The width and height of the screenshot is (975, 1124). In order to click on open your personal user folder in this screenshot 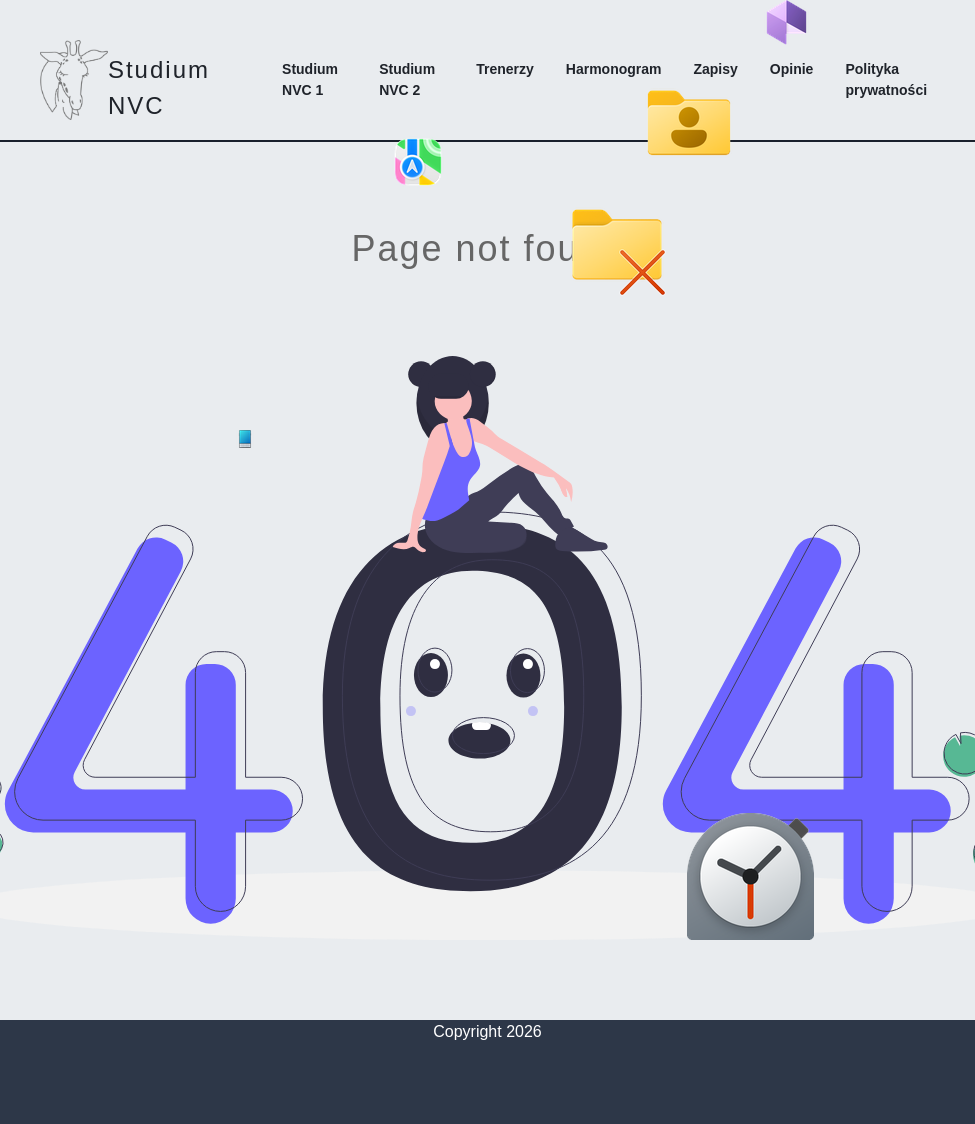, I will do `click(689, 125)`.